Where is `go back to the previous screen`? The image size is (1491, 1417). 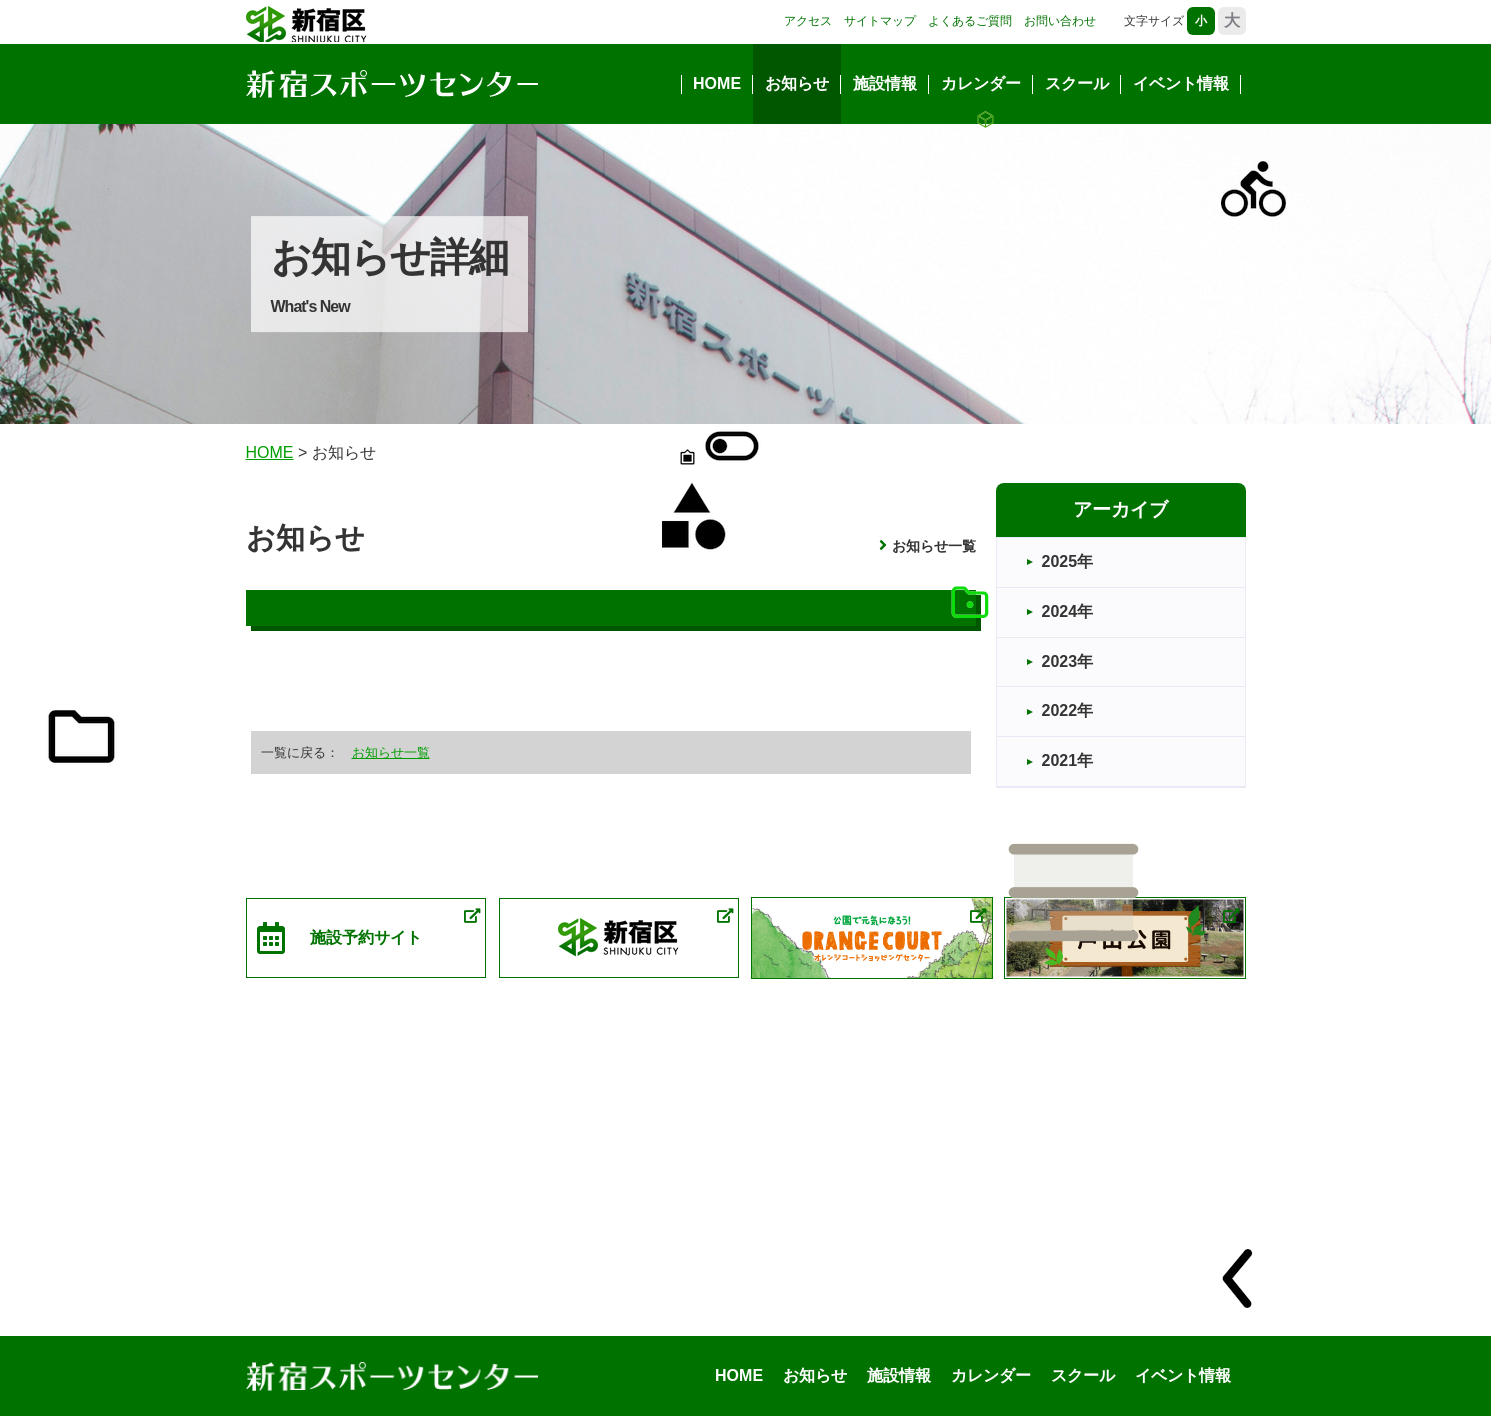
go back to the previous screen is located at coordinates (1239, 1278).